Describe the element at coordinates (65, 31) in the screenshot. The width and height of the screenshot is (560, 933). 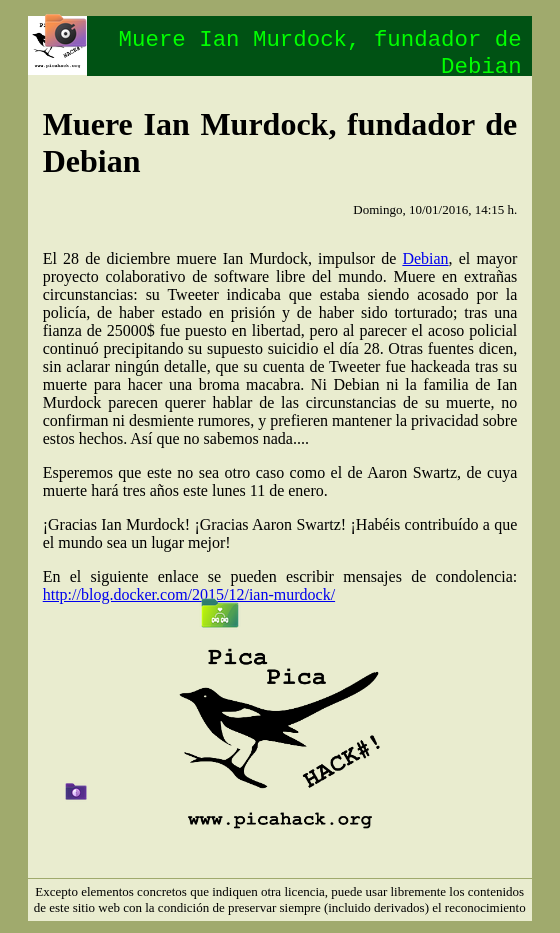
I see `open your music folder` at that location.